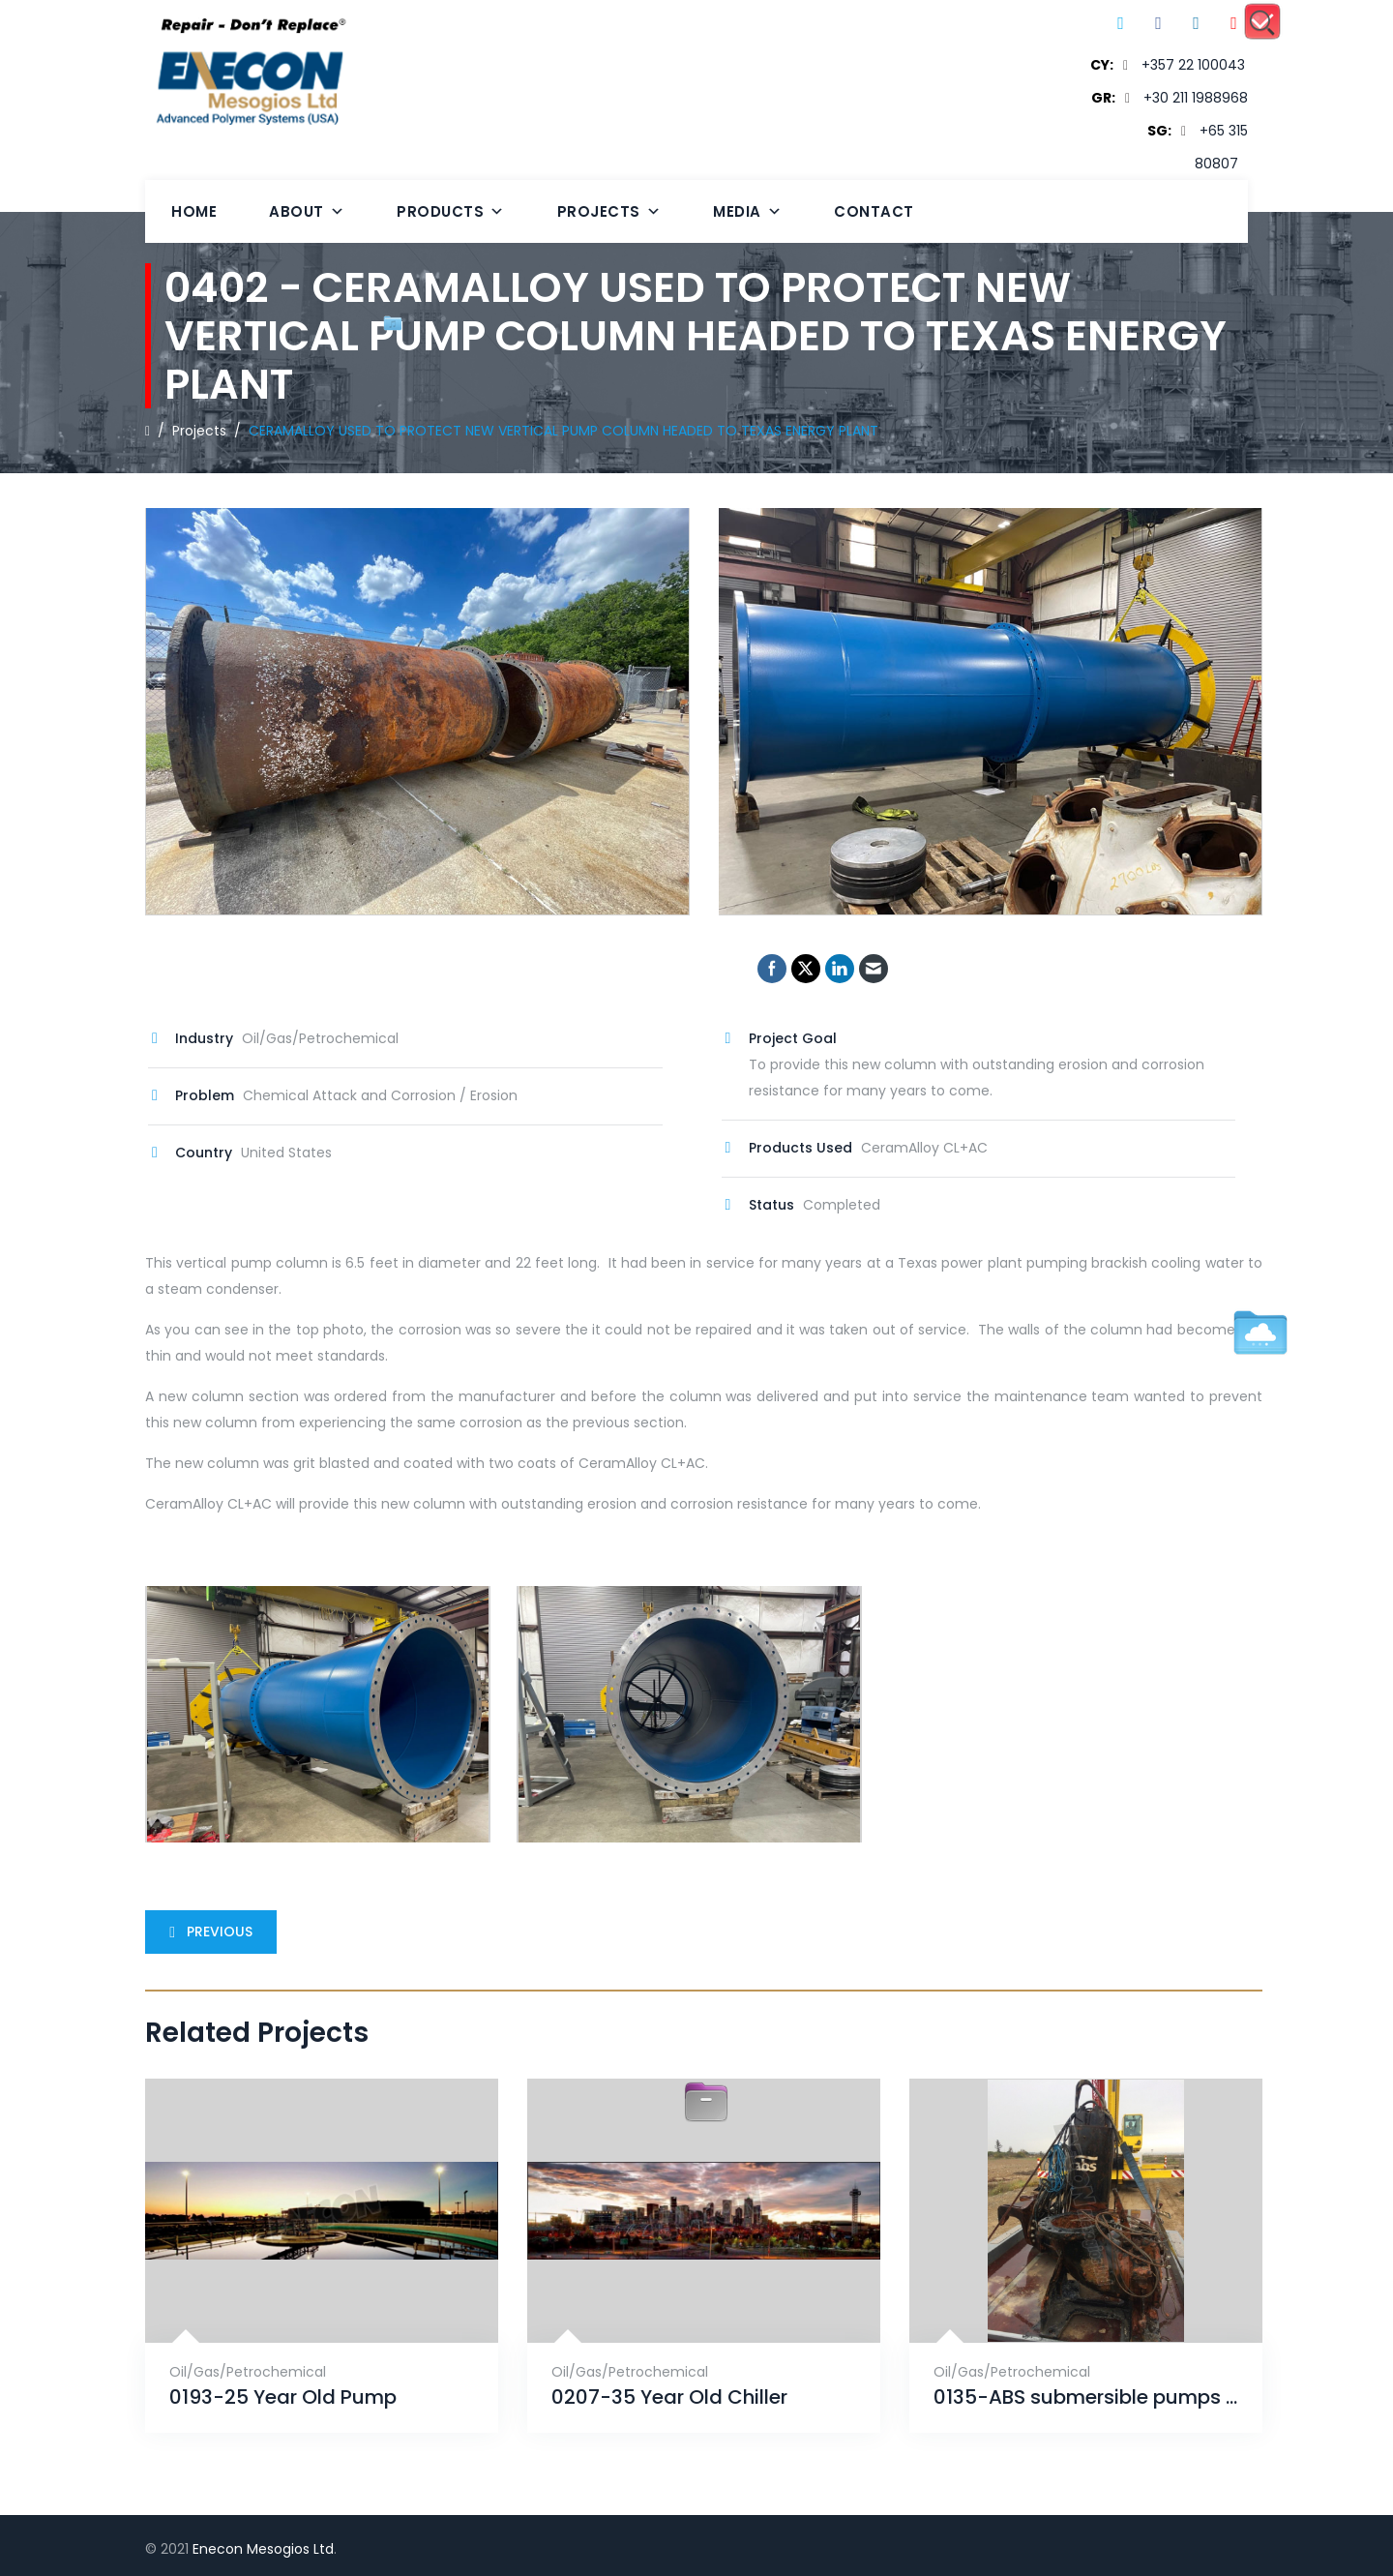  Describe the element at coordinates (1262, 21) in the screenshot. I see `open dconf editor to modify system settings` at that location.